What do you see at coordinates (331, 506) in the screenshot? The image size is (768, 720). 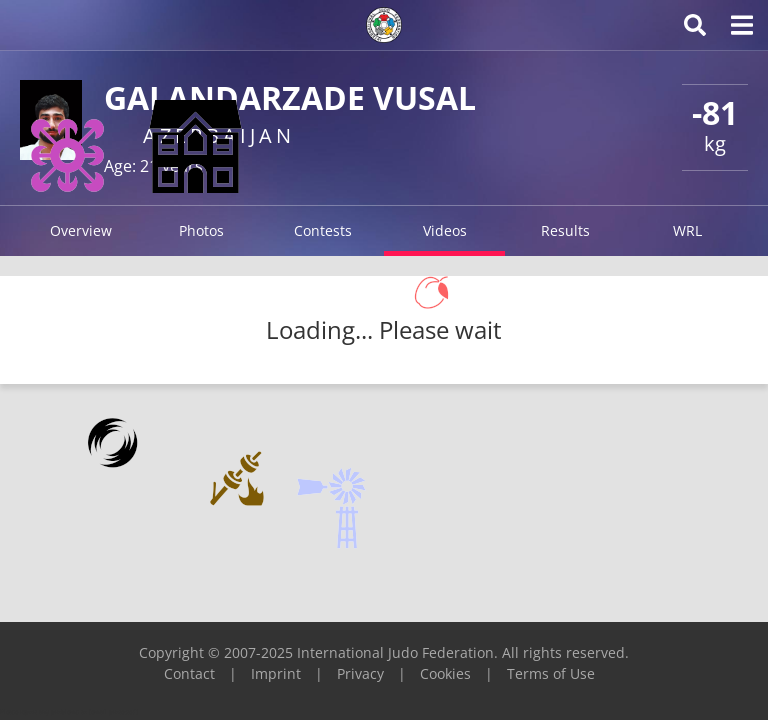 I see `windmill or wind pump structure icon` at bounding box center [331, 506].